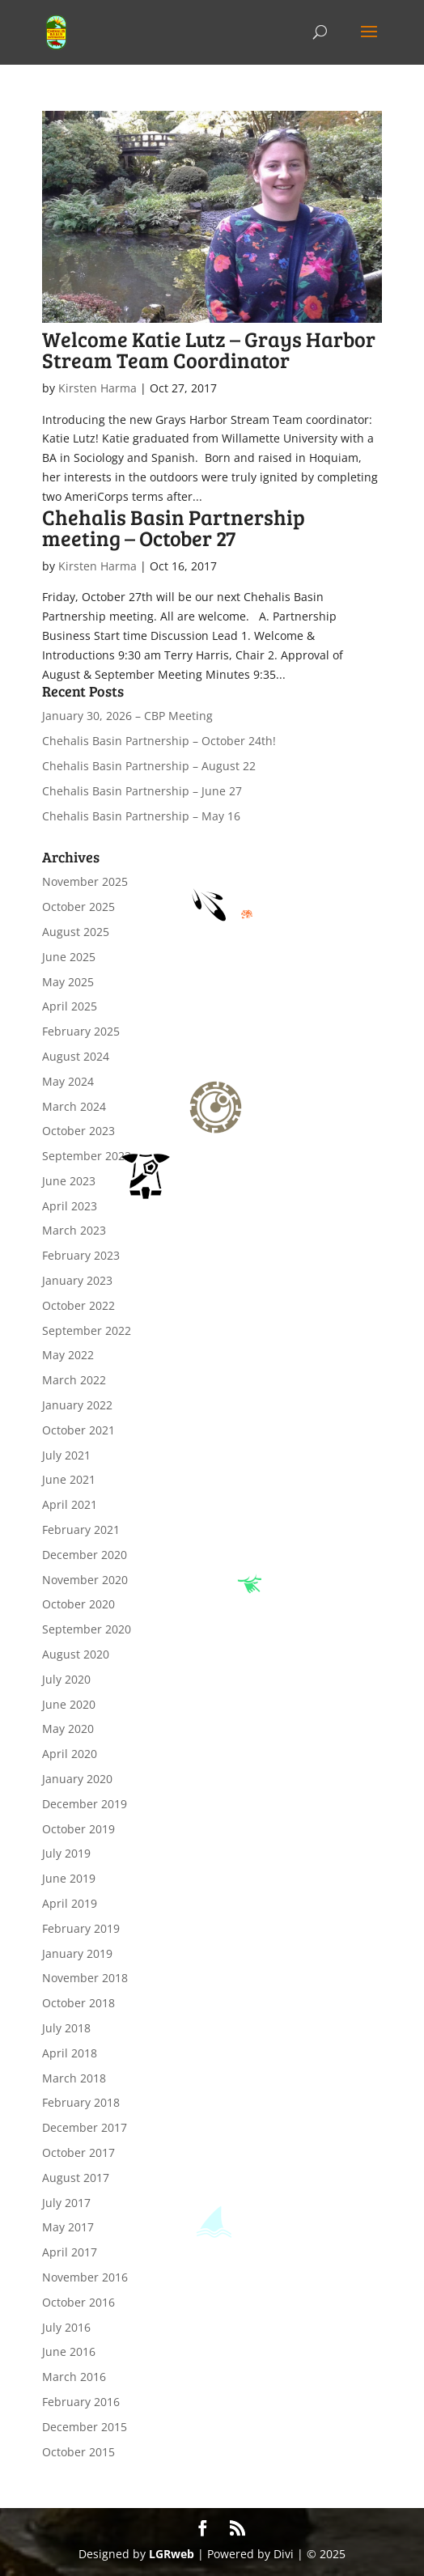  Describe the element at coordinates (209, 905) in the screenshot. I see `activate quick attack or strike ability` at that location.